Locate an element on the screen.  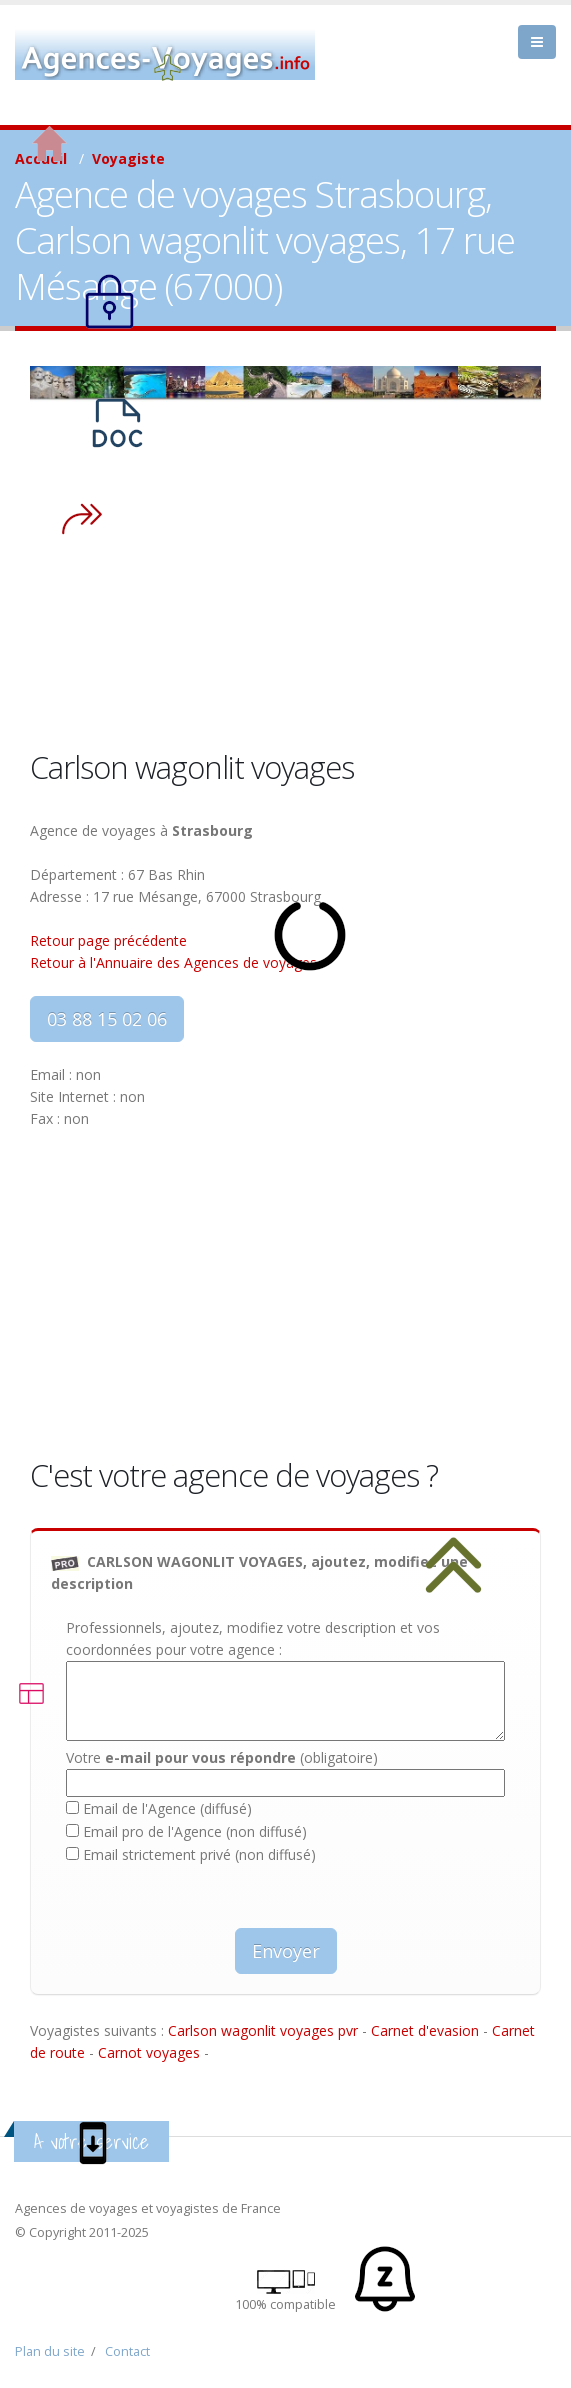
mute notifications or enable sleep mode is located at coordinates (385, 2279).